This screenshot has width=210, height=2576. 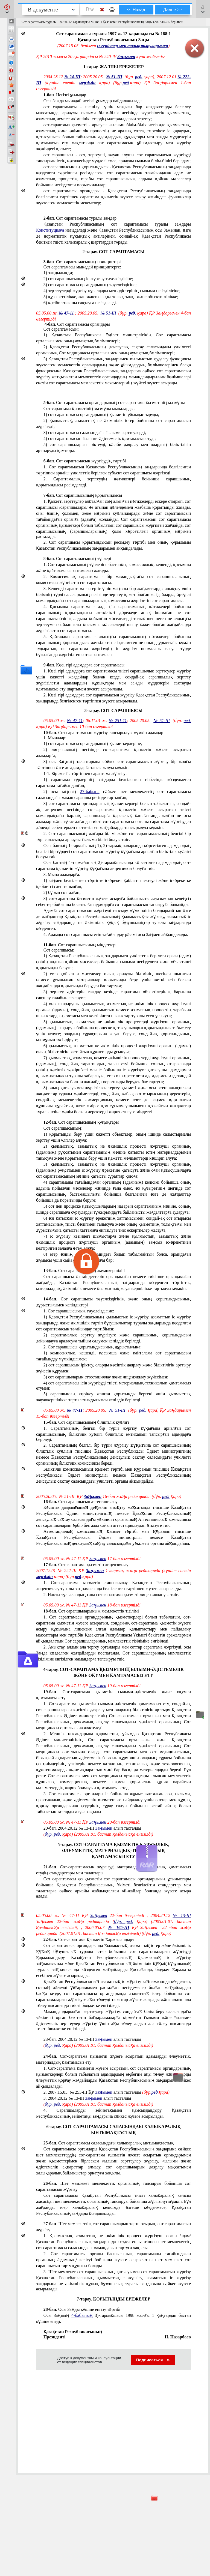 I want to click on create a new folder, so click(x=200, y=1715).